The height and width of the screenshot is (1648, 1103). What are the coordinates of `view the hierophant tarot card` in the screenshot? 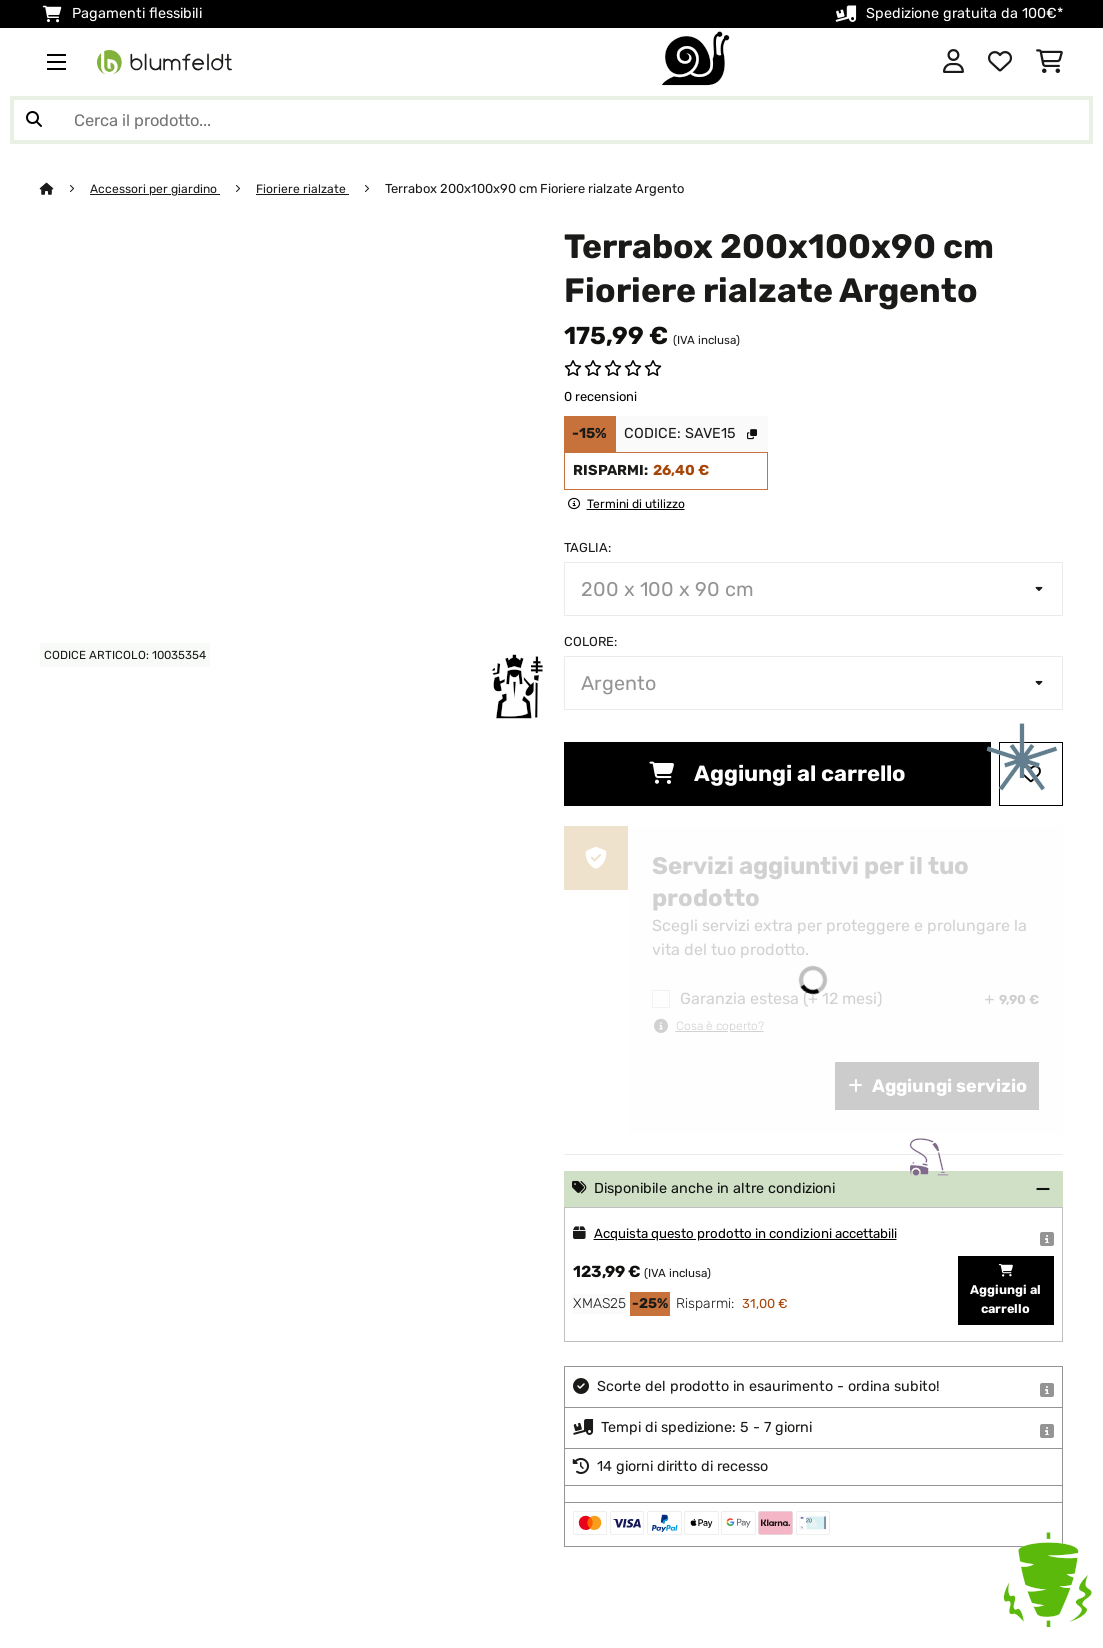 It's located at (517, 686).